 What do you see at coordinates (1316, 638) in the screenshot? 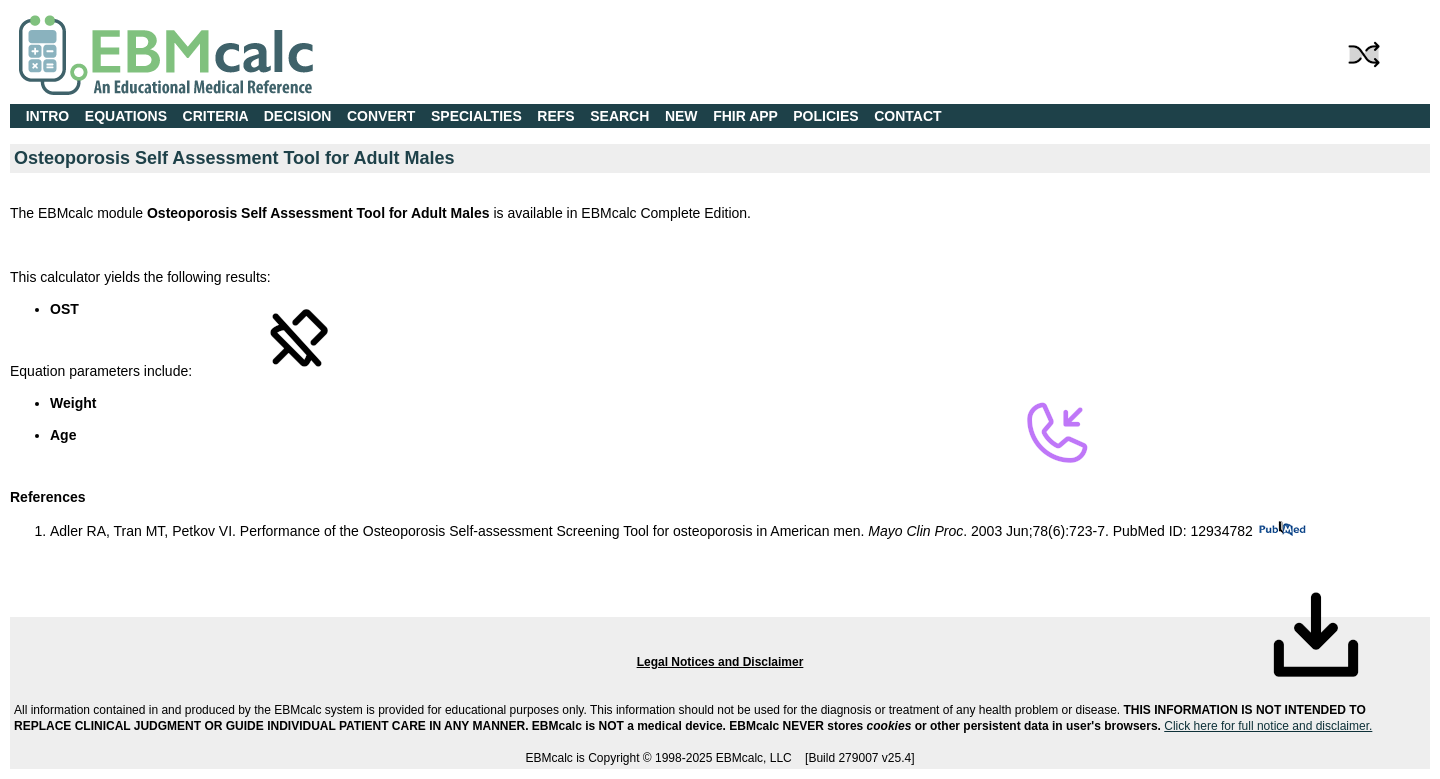
I see `download a file to your device` at bounding box center [1316, 638].